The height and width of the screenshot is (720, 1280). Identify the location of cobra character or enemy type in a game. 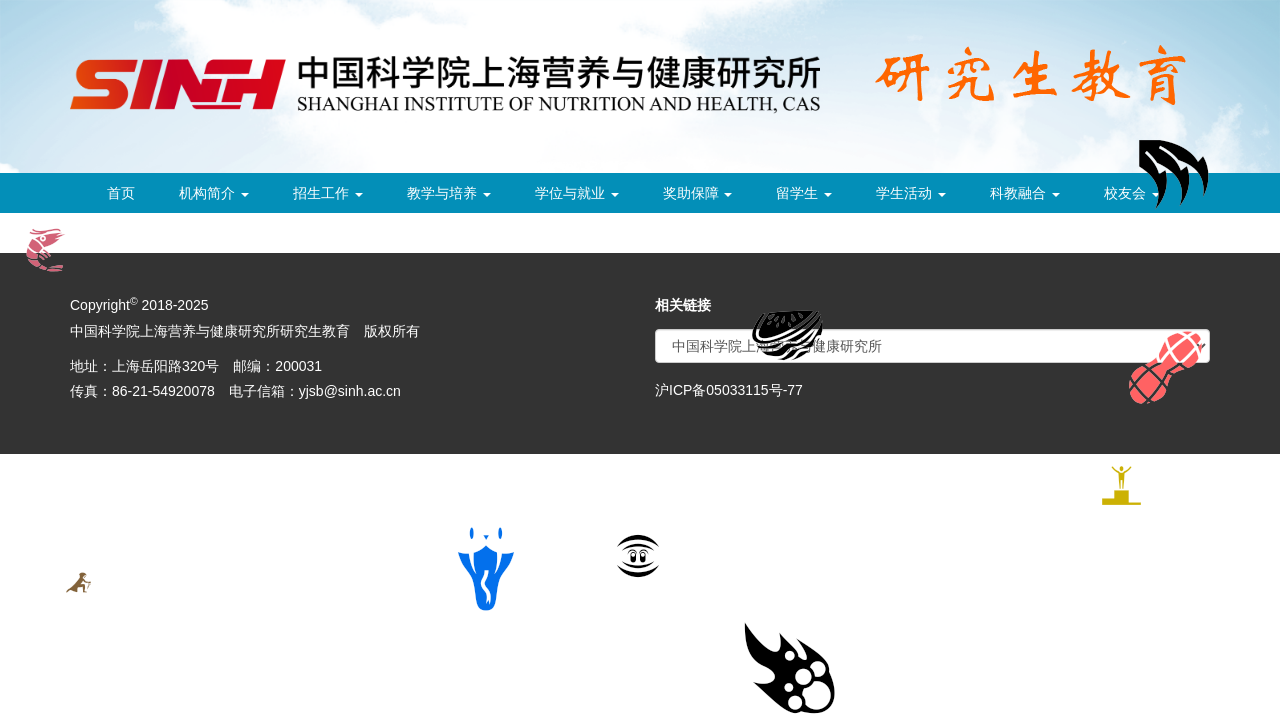
(486, 569).